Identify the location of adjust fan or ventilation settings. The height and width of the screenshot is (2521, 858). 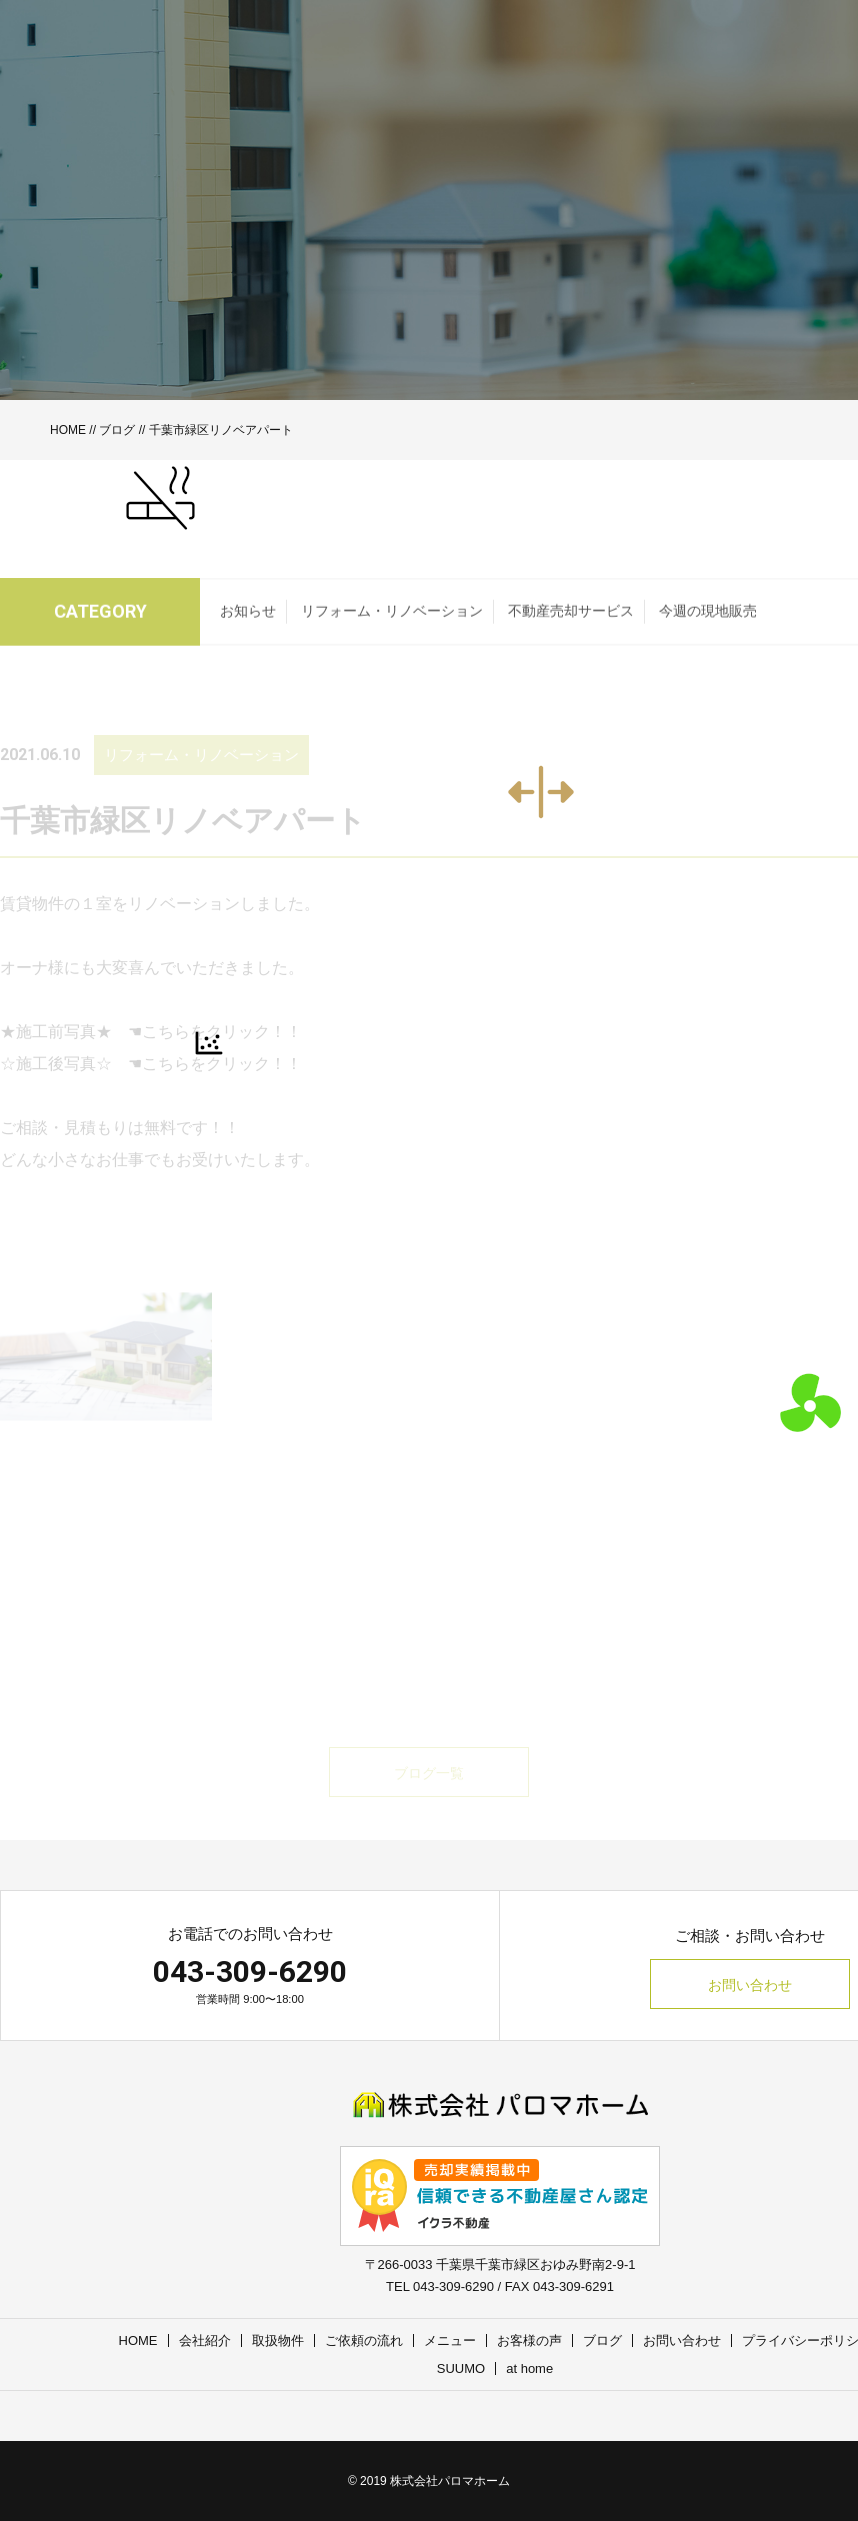
(810, 1406).